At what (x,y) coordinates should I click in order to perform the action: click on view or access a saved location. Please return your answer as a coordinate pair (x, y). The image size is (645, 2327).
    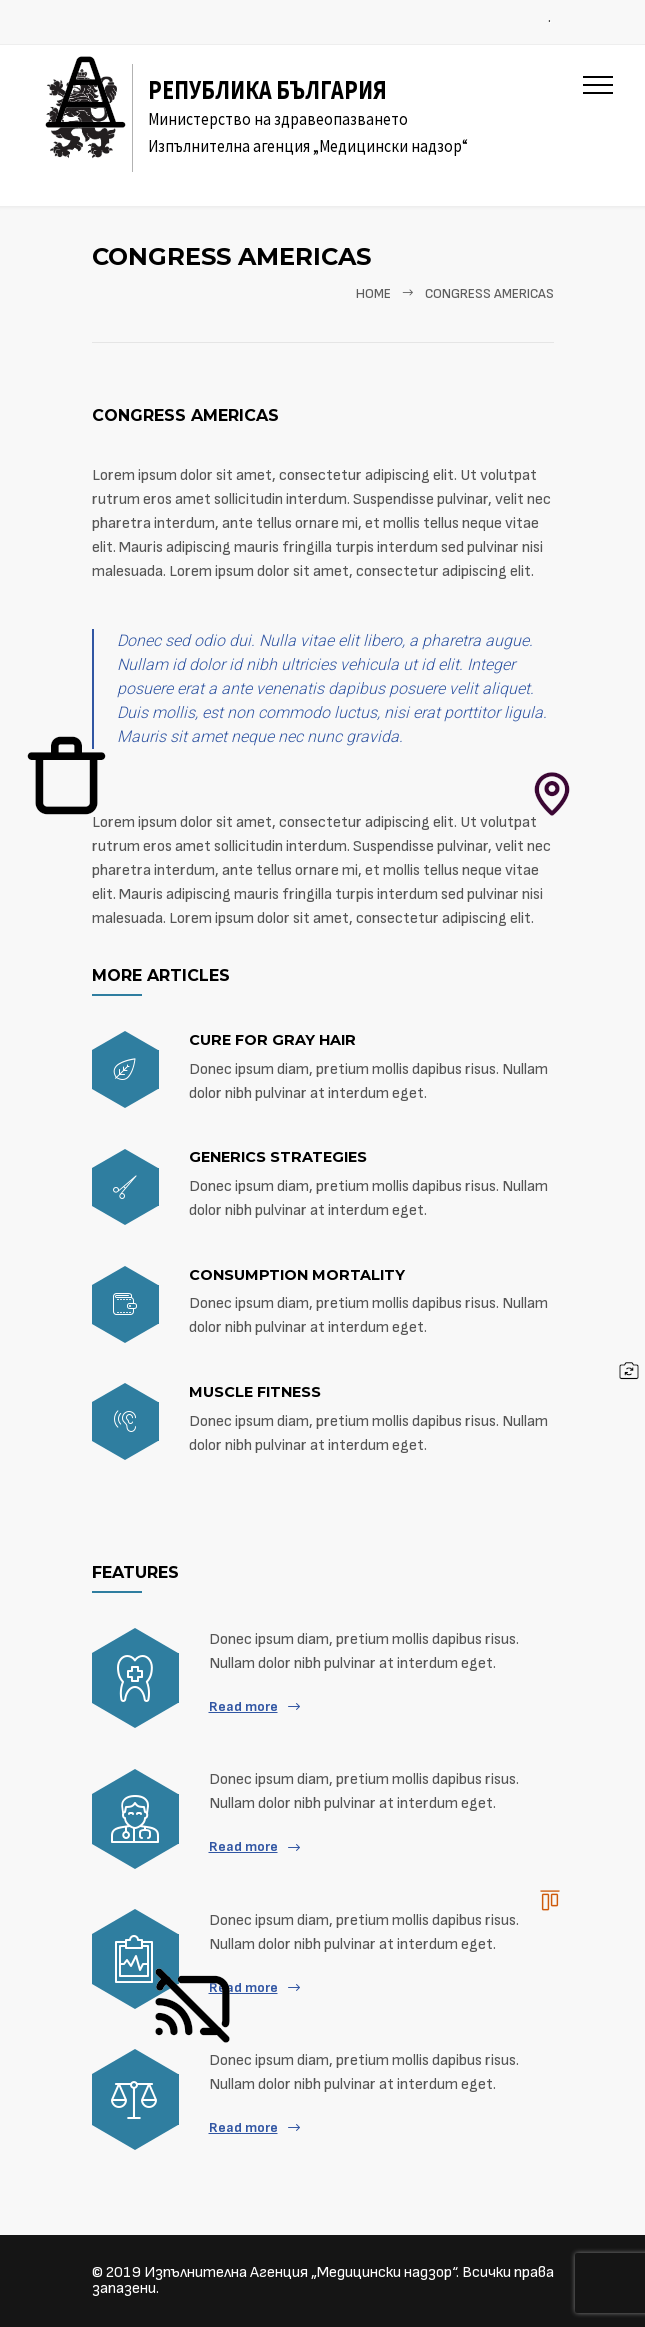
    Looking at the image, I should click on (552, 794).